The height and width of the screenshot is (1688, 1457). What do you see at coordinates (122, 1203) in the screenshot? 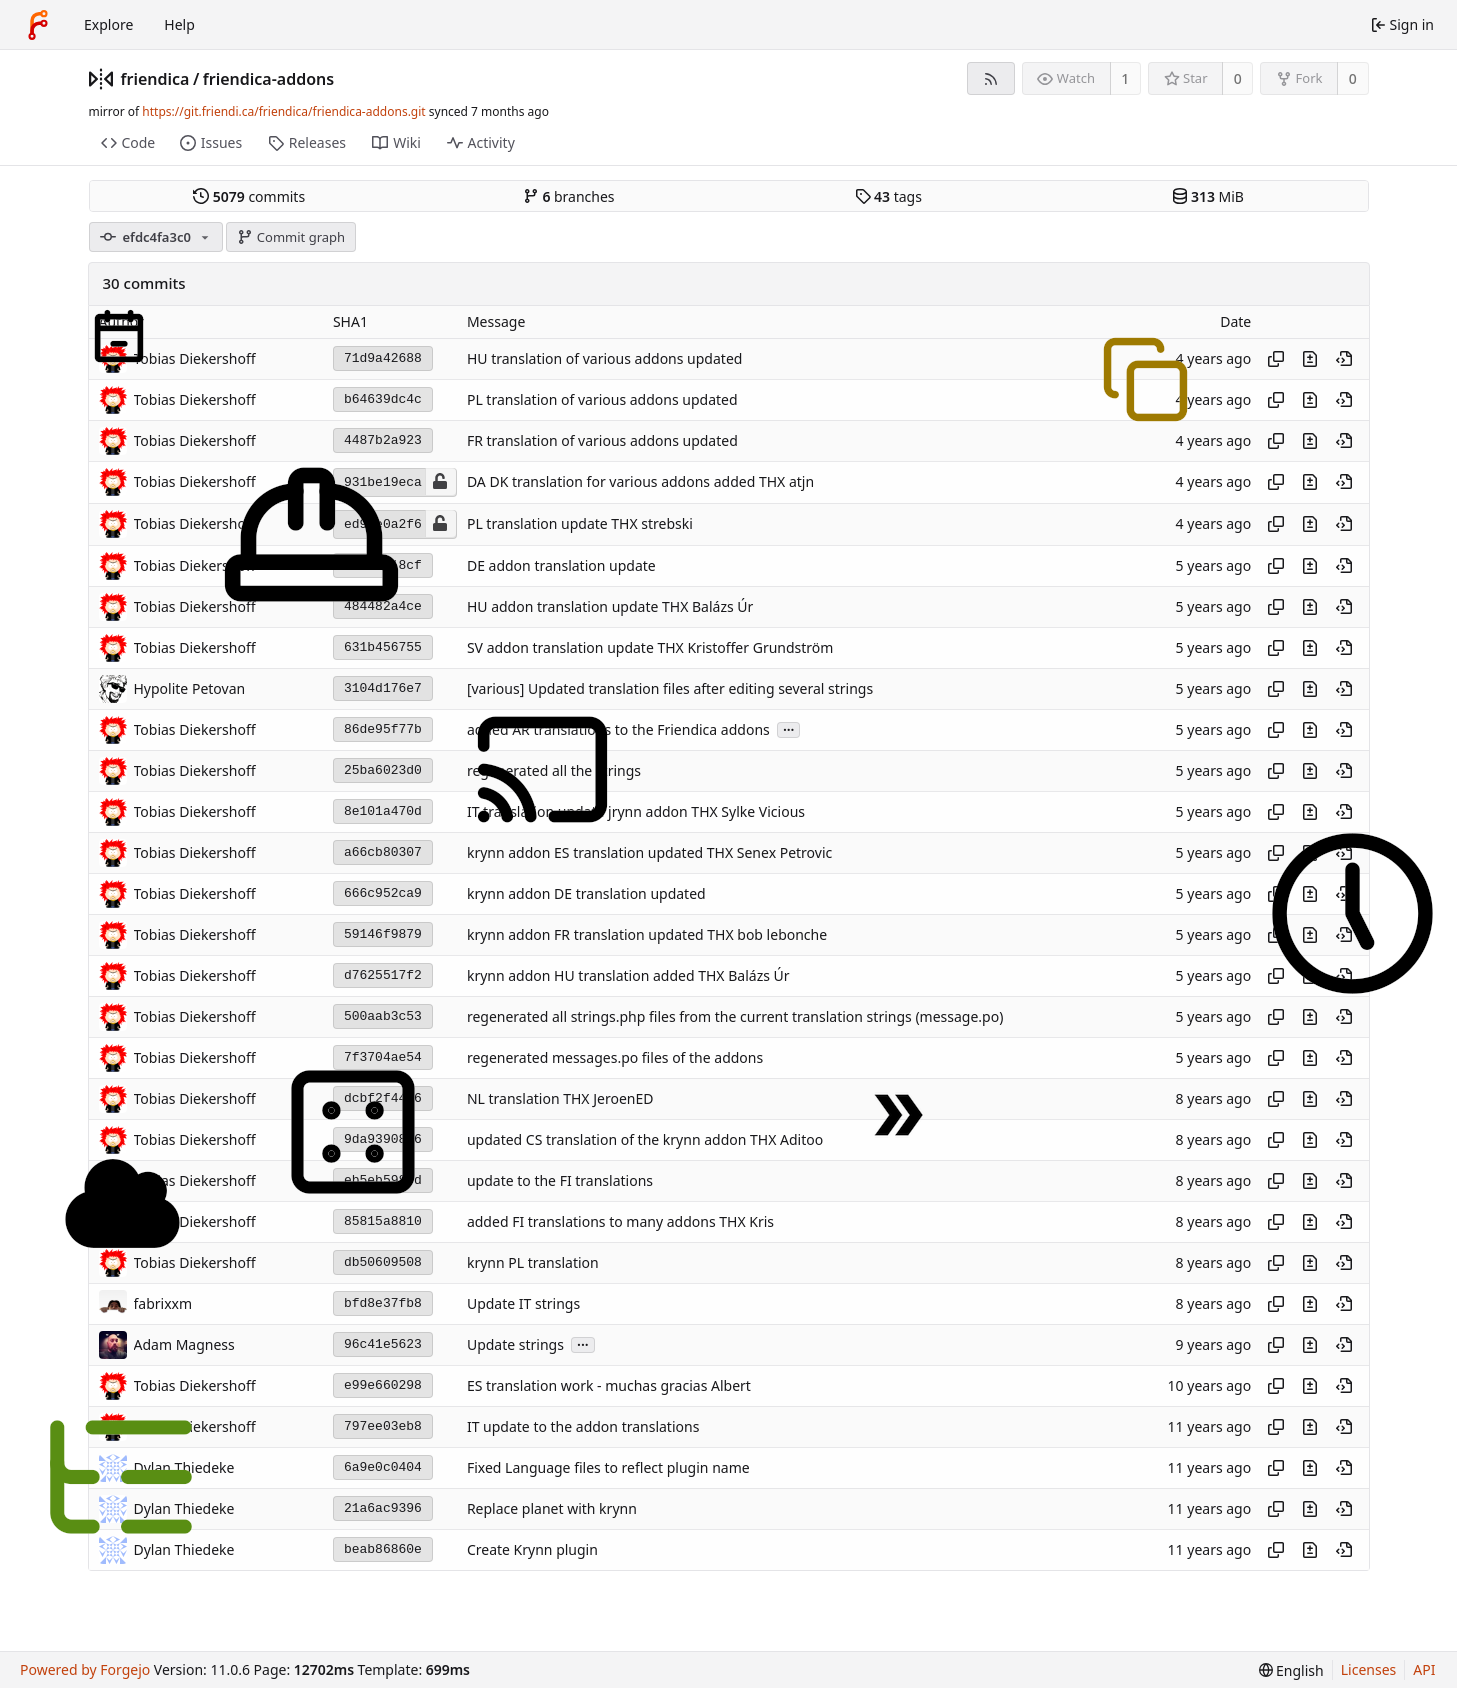
I see `access cloud storage` at bounding box center [122, 1203].